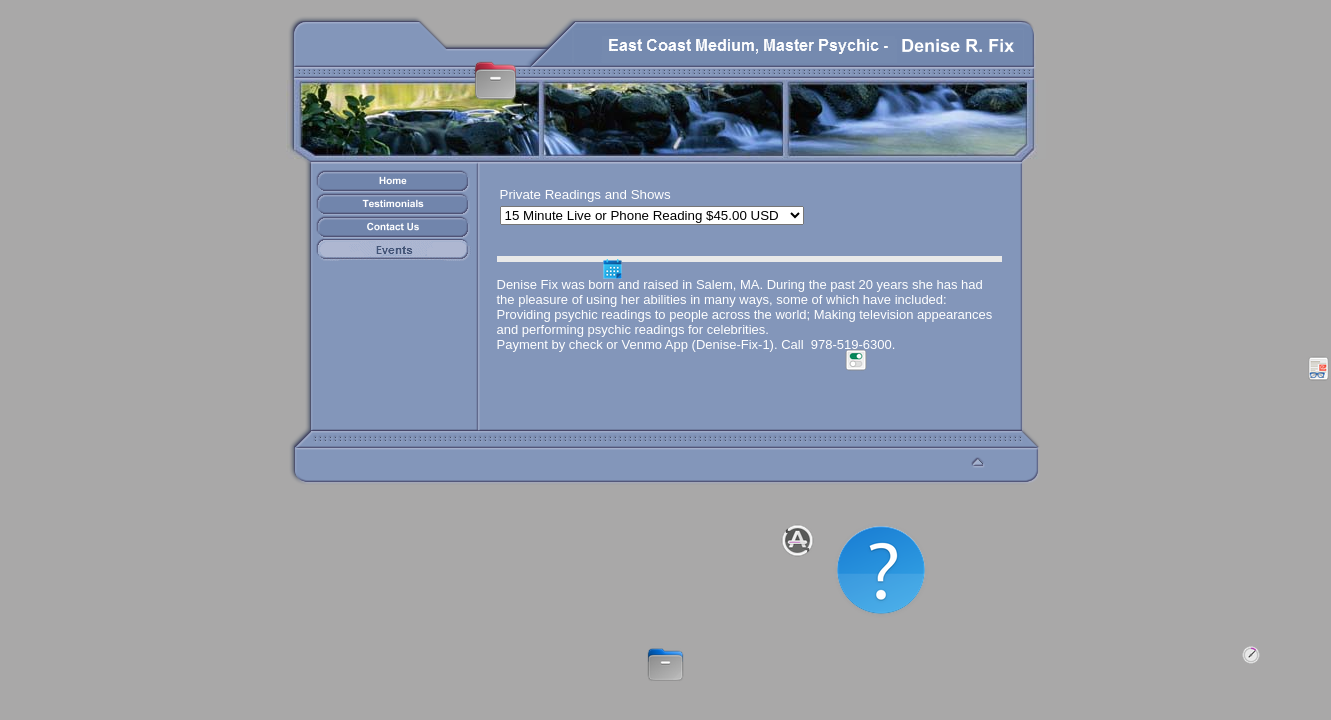 This screenshot has height=720, width=1331. What do you see at coordinates (797, 540) in the screenshot?
I see `open the software updater application` at bounding box center [797, 540].